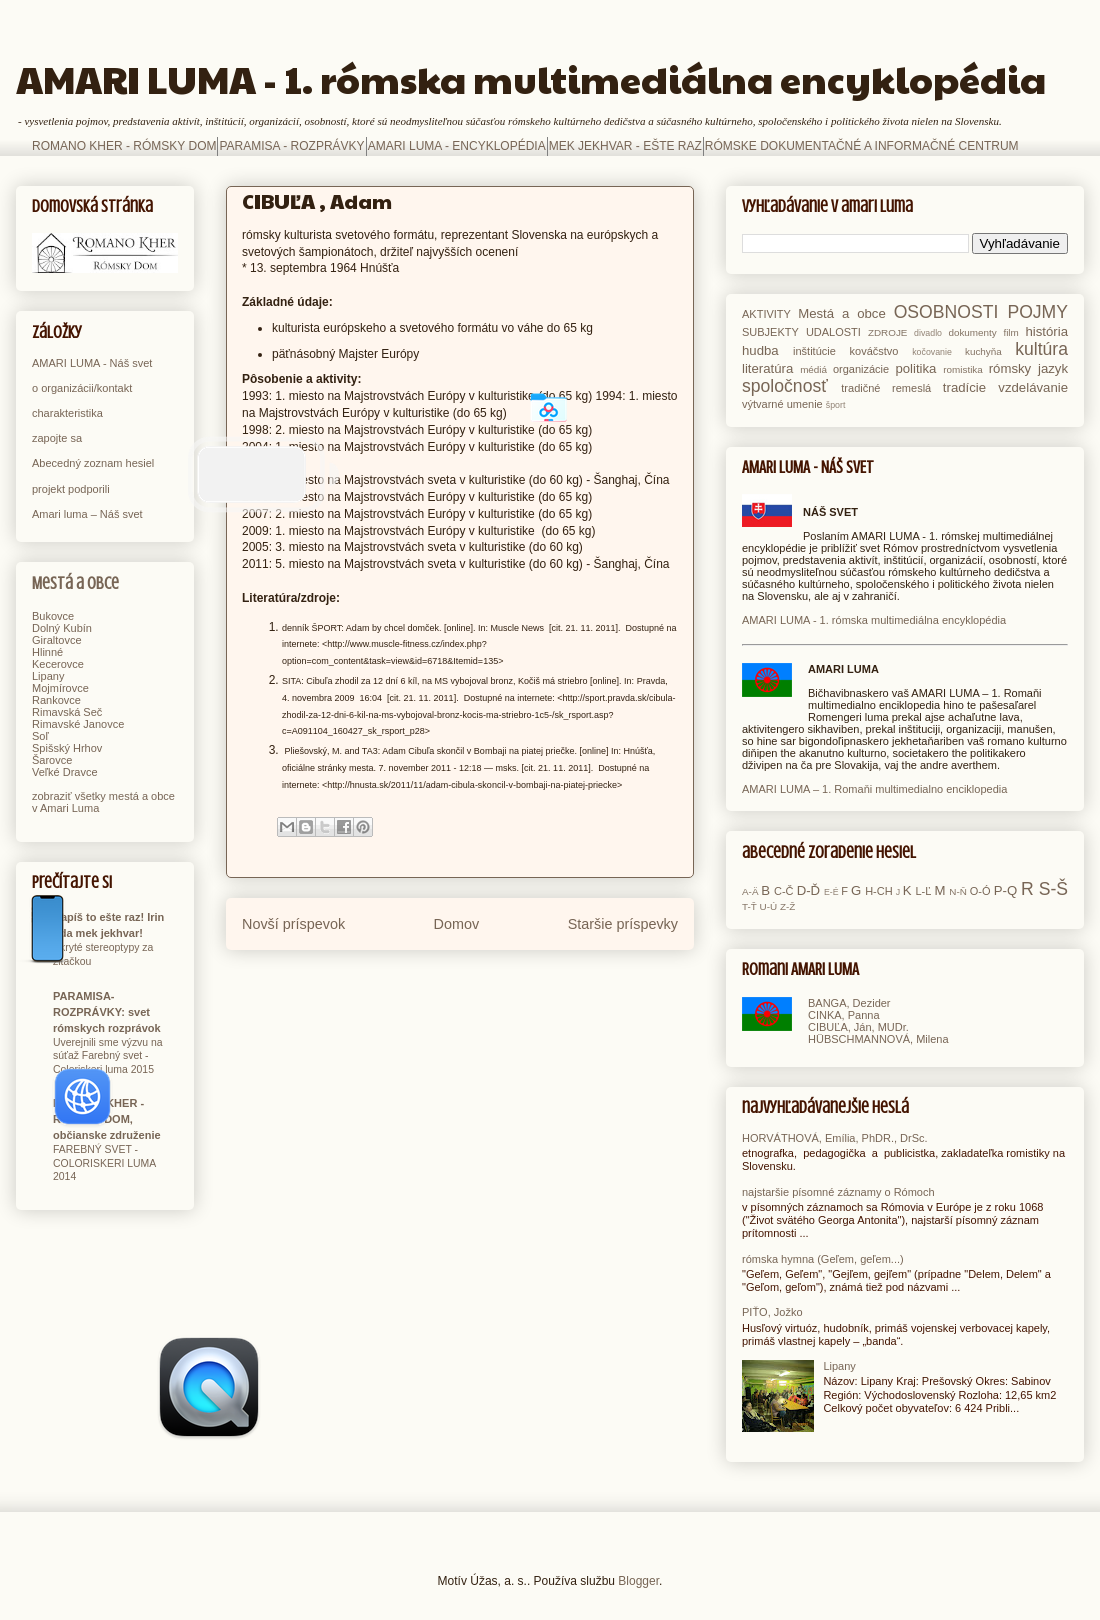  What do you see at coordinates (47, 929) in the screenshot?
I see `iPhone 12 Pro Max device identifier in system settings` at bounding box center [47, 929].